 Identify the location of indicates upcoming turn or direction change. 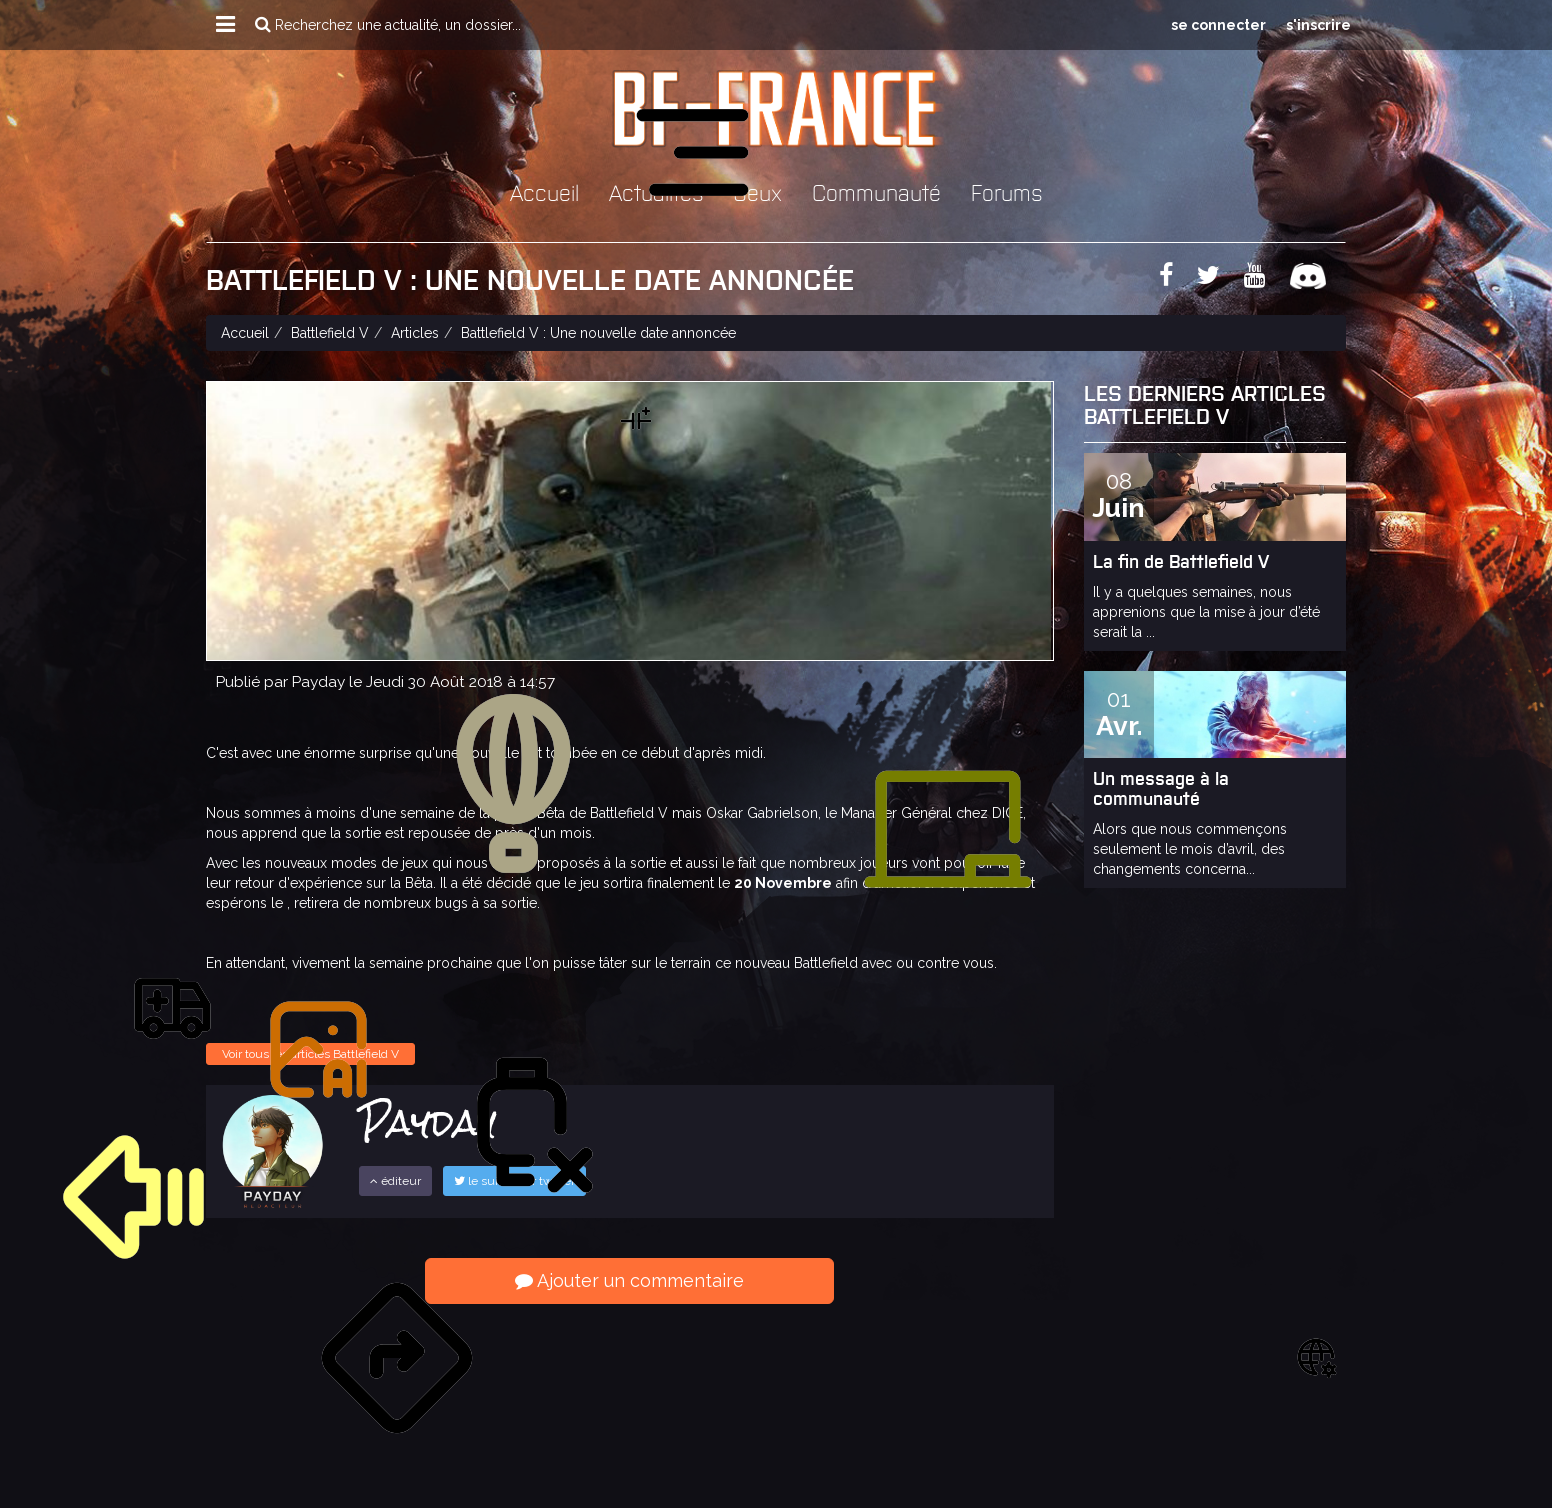
(397, 1358).